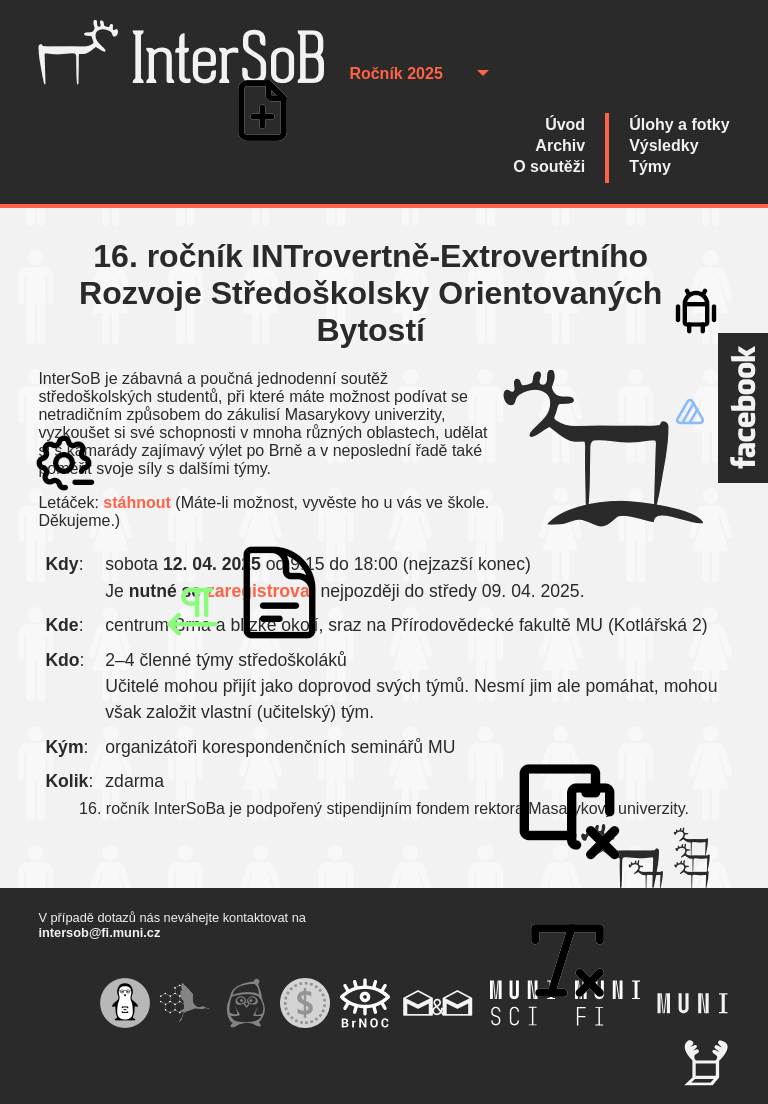 Image resolution: width=768 pixels, height=1104 pixels. Describe the element at coordinates (192, 610) in the screenshot. I see `align text to the left` at that location.